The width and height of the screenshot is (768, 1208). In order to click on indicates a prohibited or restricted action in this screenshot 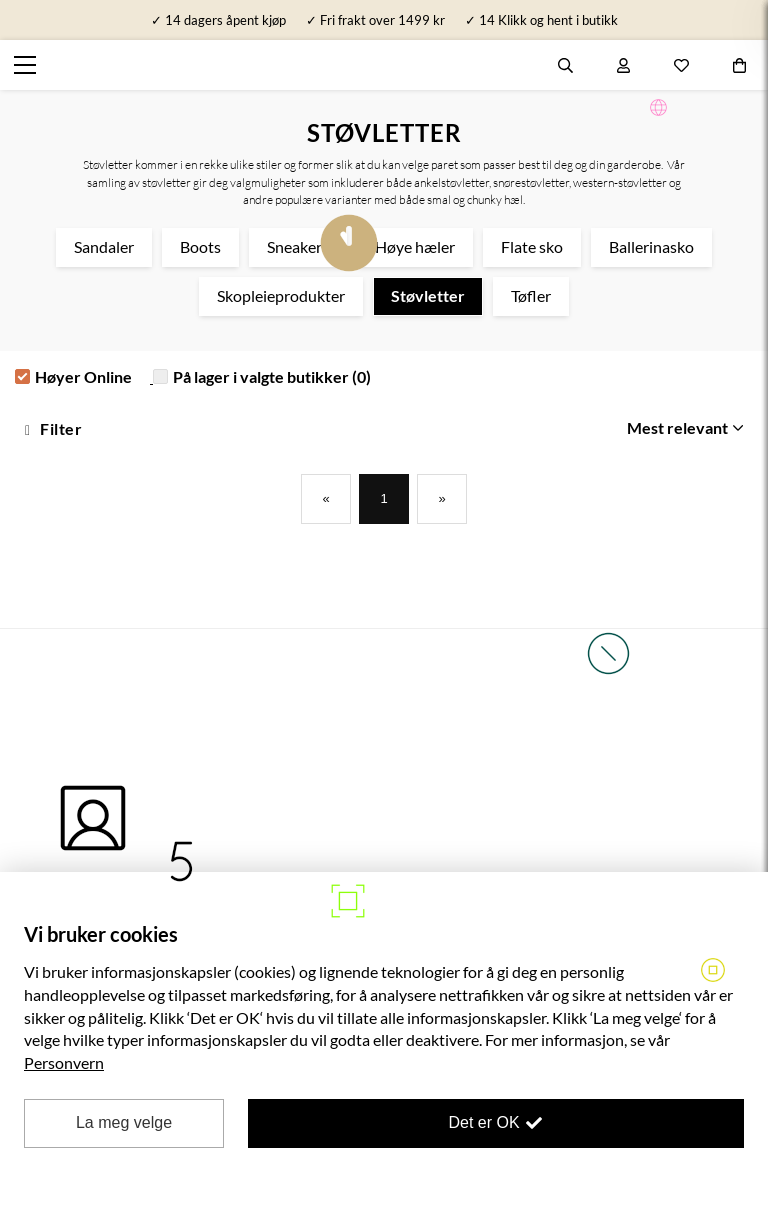, I will do `click(608, 653)`.